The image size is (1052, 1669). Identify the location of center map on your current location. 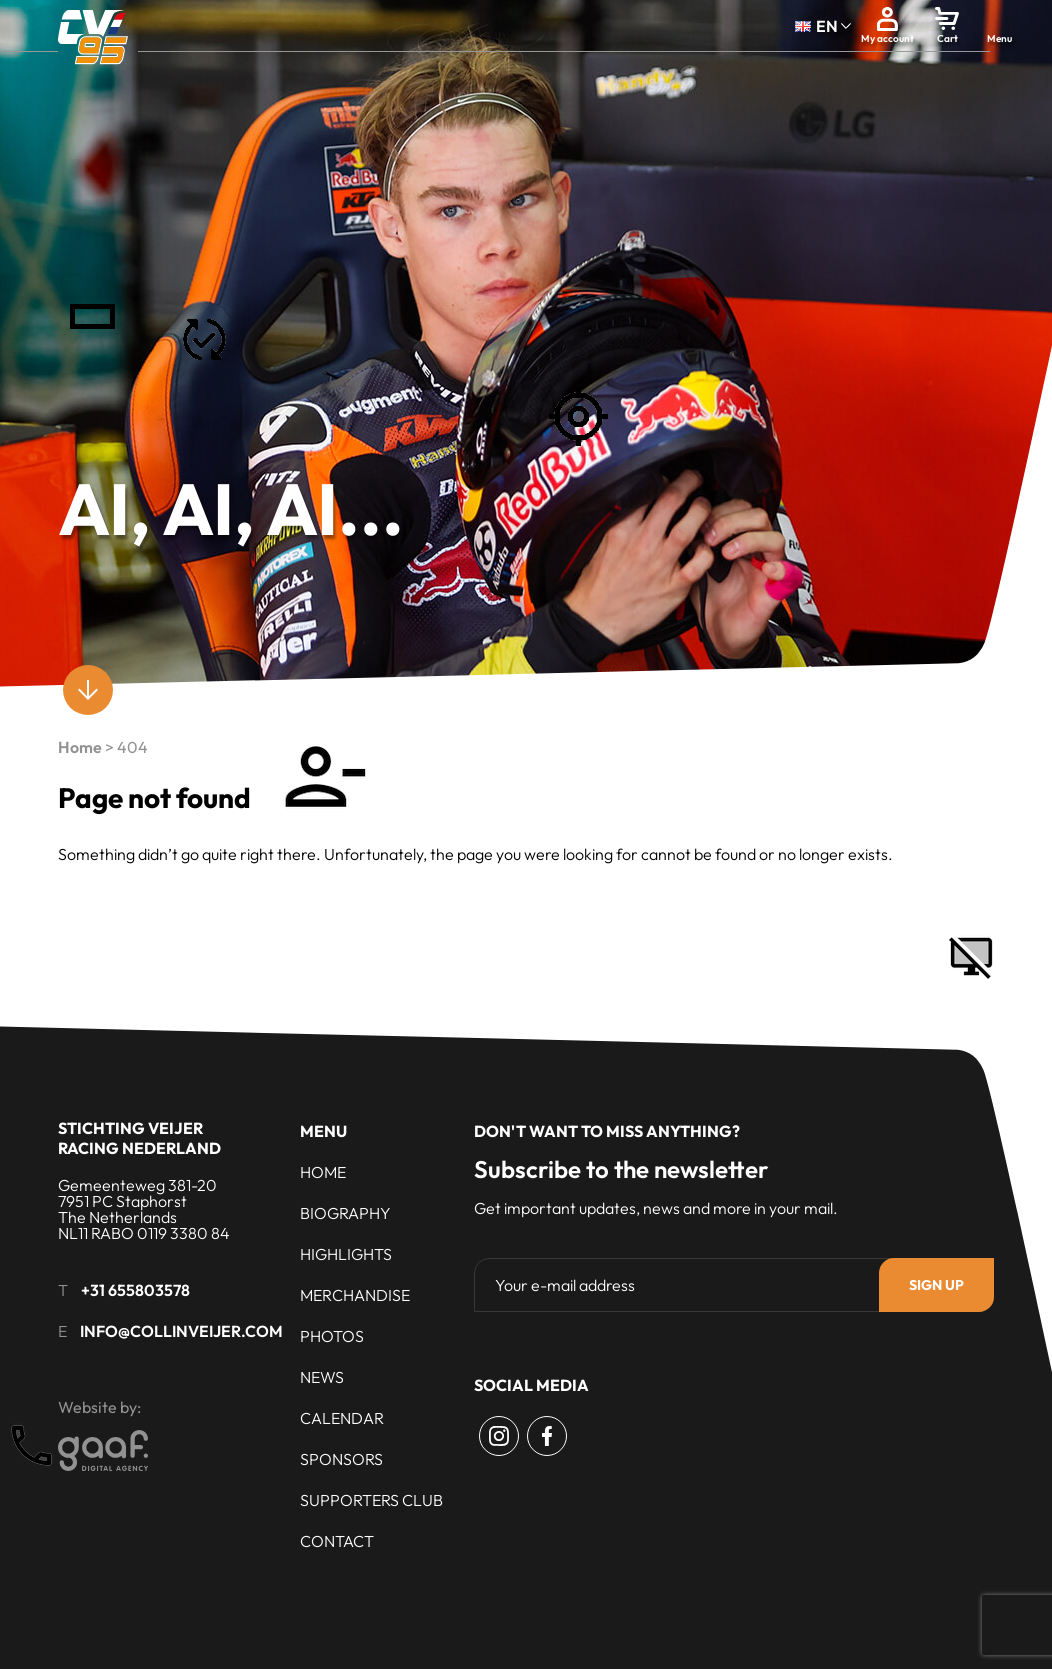
(578, 416).